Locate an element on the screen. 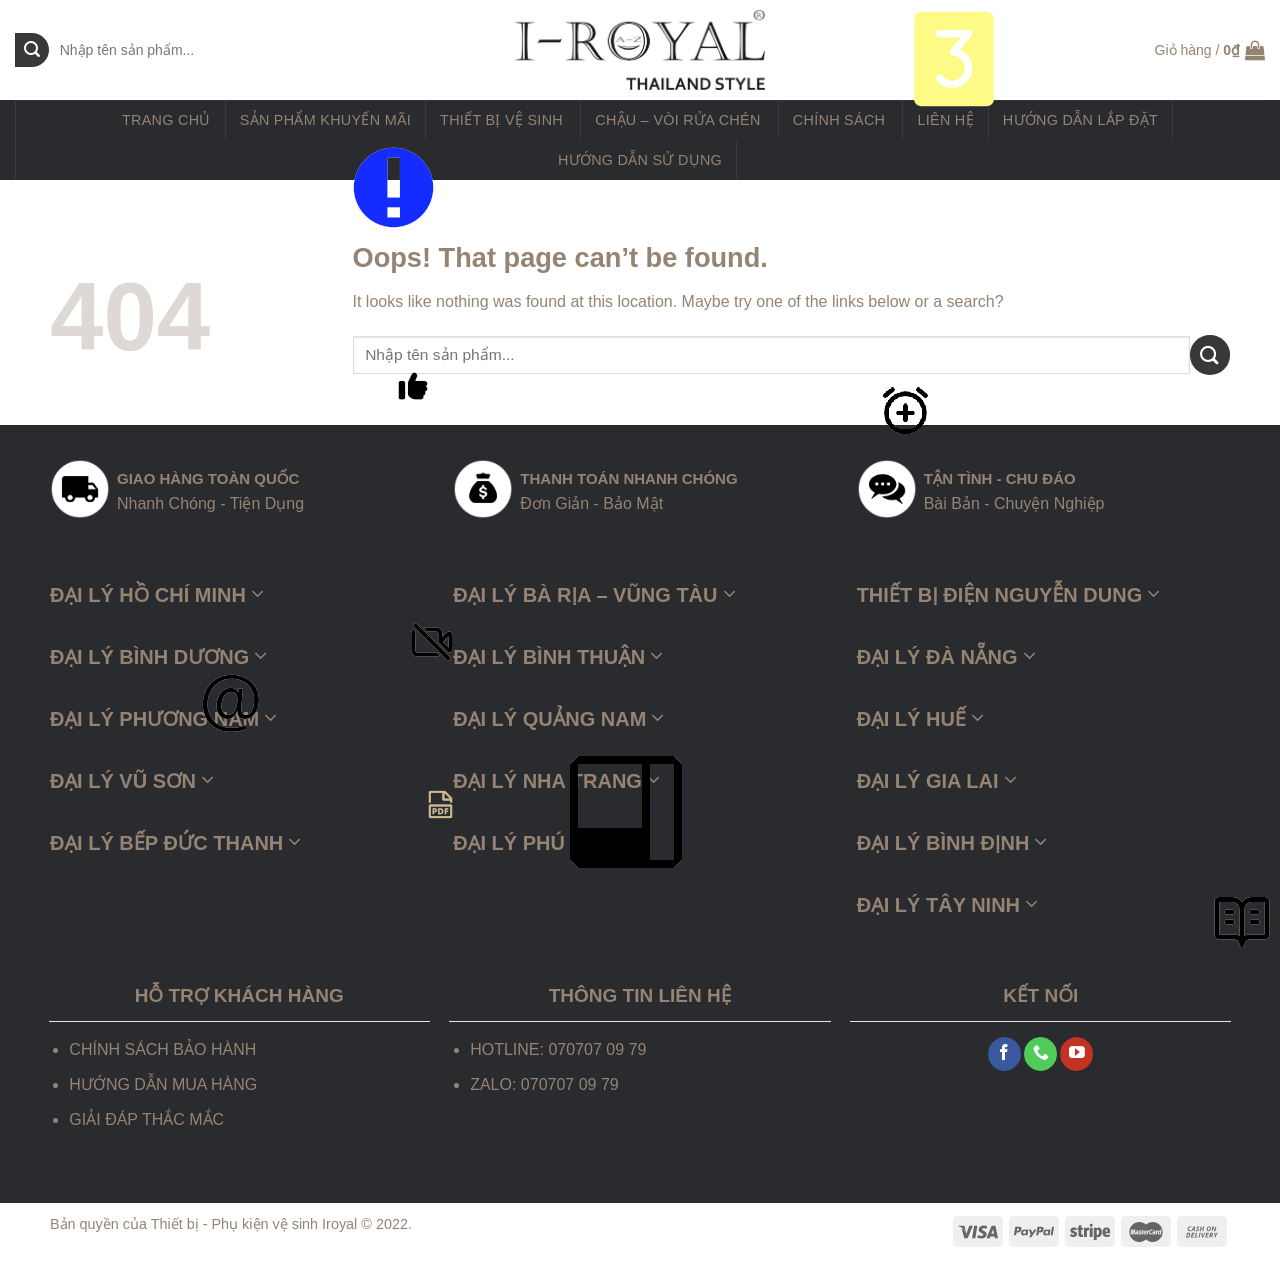 Image resolution: width=1280 pixels, height=1262 pixels. add a new alarm is located at coordinates (905, 410).